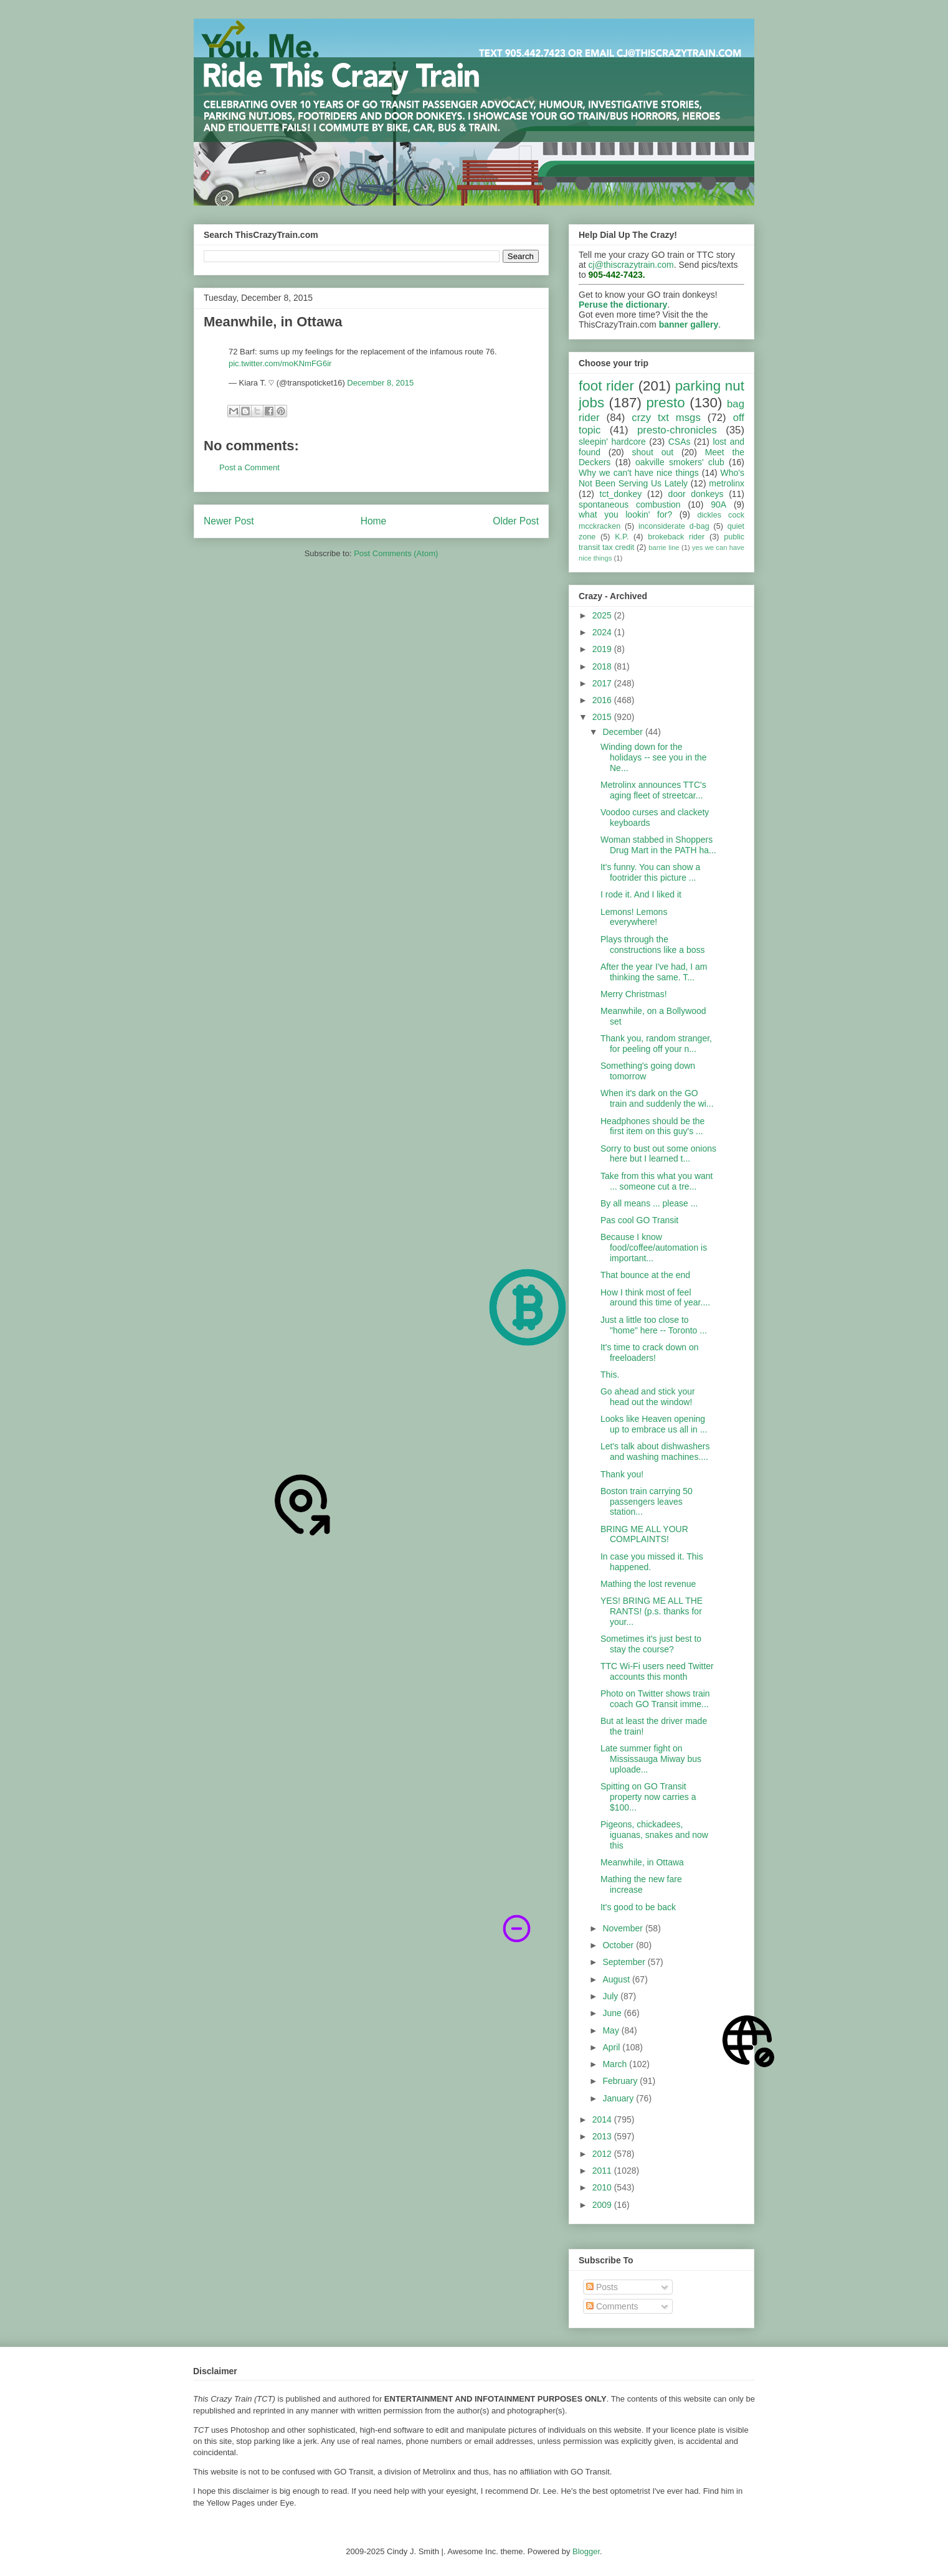 This screenshot has width=948, height=2576. I want to click on view bitcoin balance or wallet, so click(528, 1307).